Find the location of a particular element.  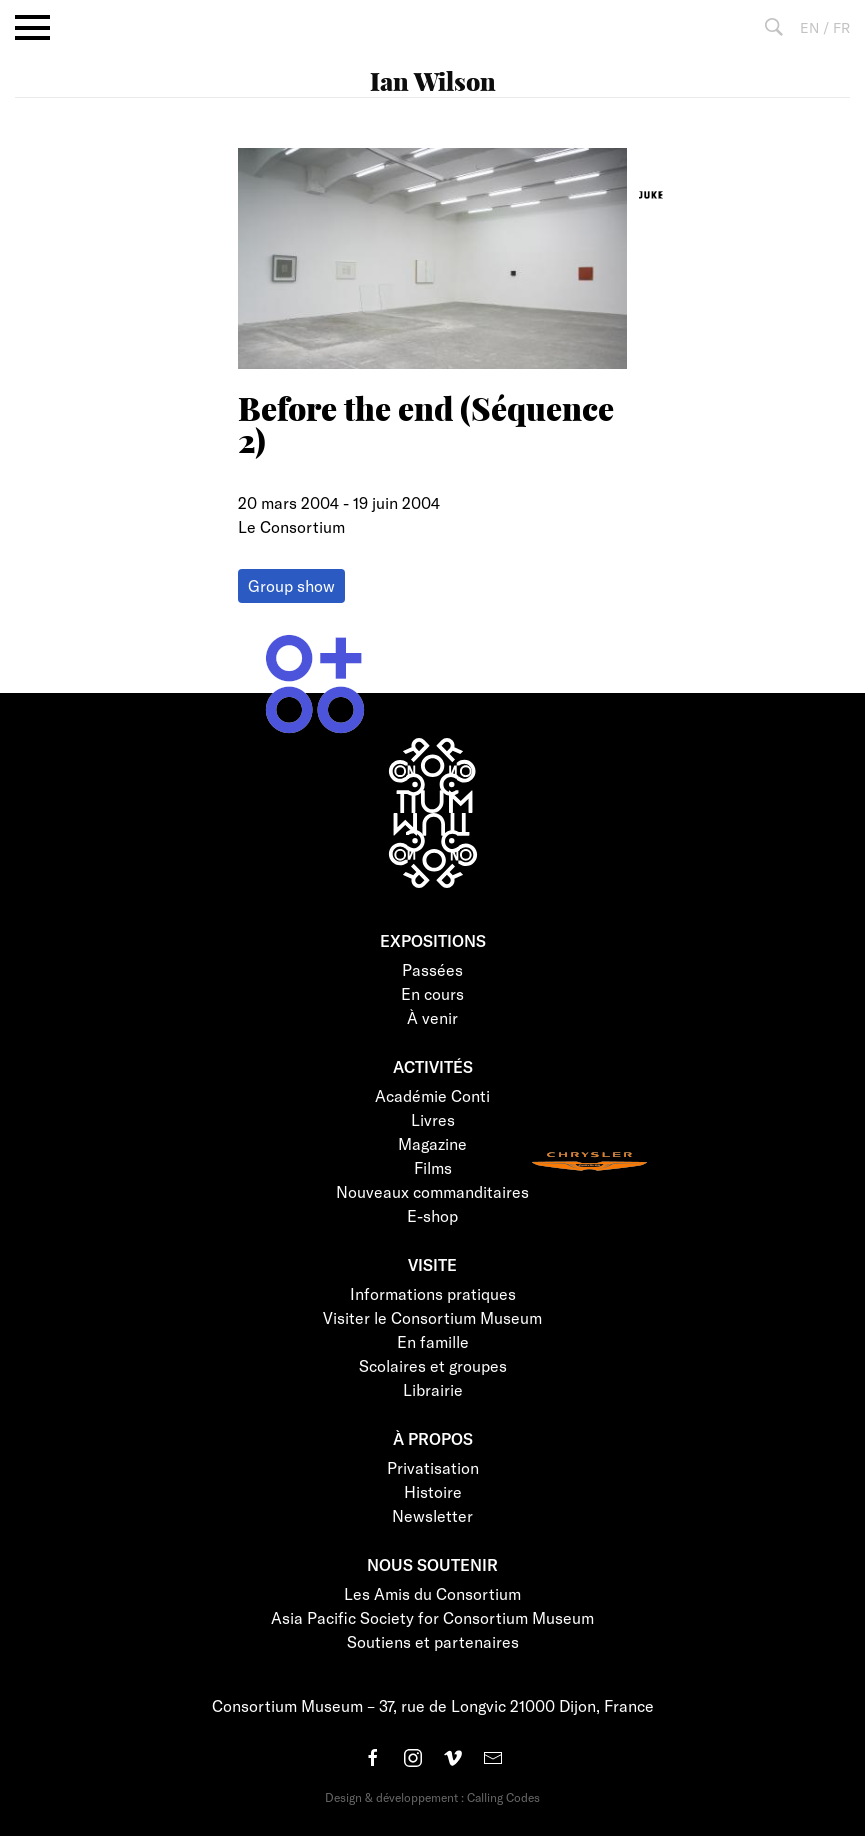

add a new app to your collection is located at coordinates (315, 684).